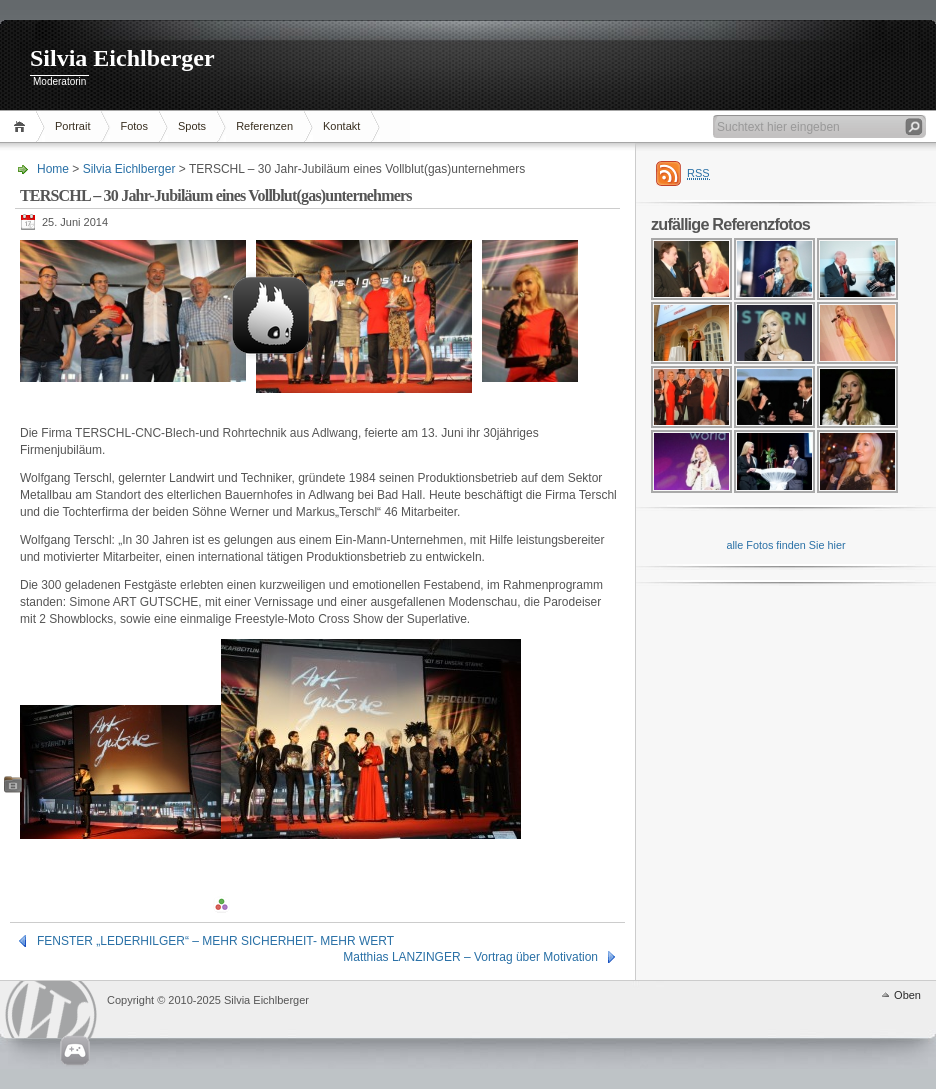  Describe the element at coordinates (270, 315) in the screenshot. I see `launch the badland game app` at that location.